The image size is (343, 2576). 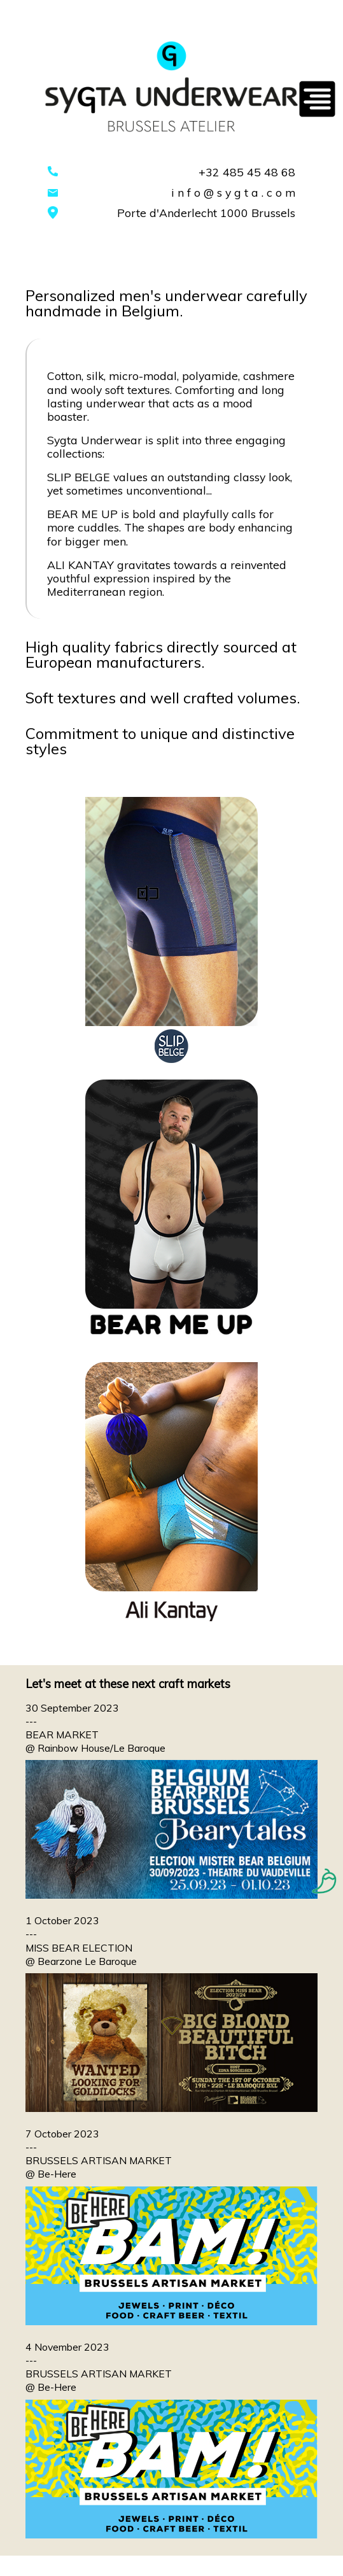 What do you see at coordinates (172, 2025) in the screenshot?
I see `no wifi connection available` at bounding box center [172, 2025].